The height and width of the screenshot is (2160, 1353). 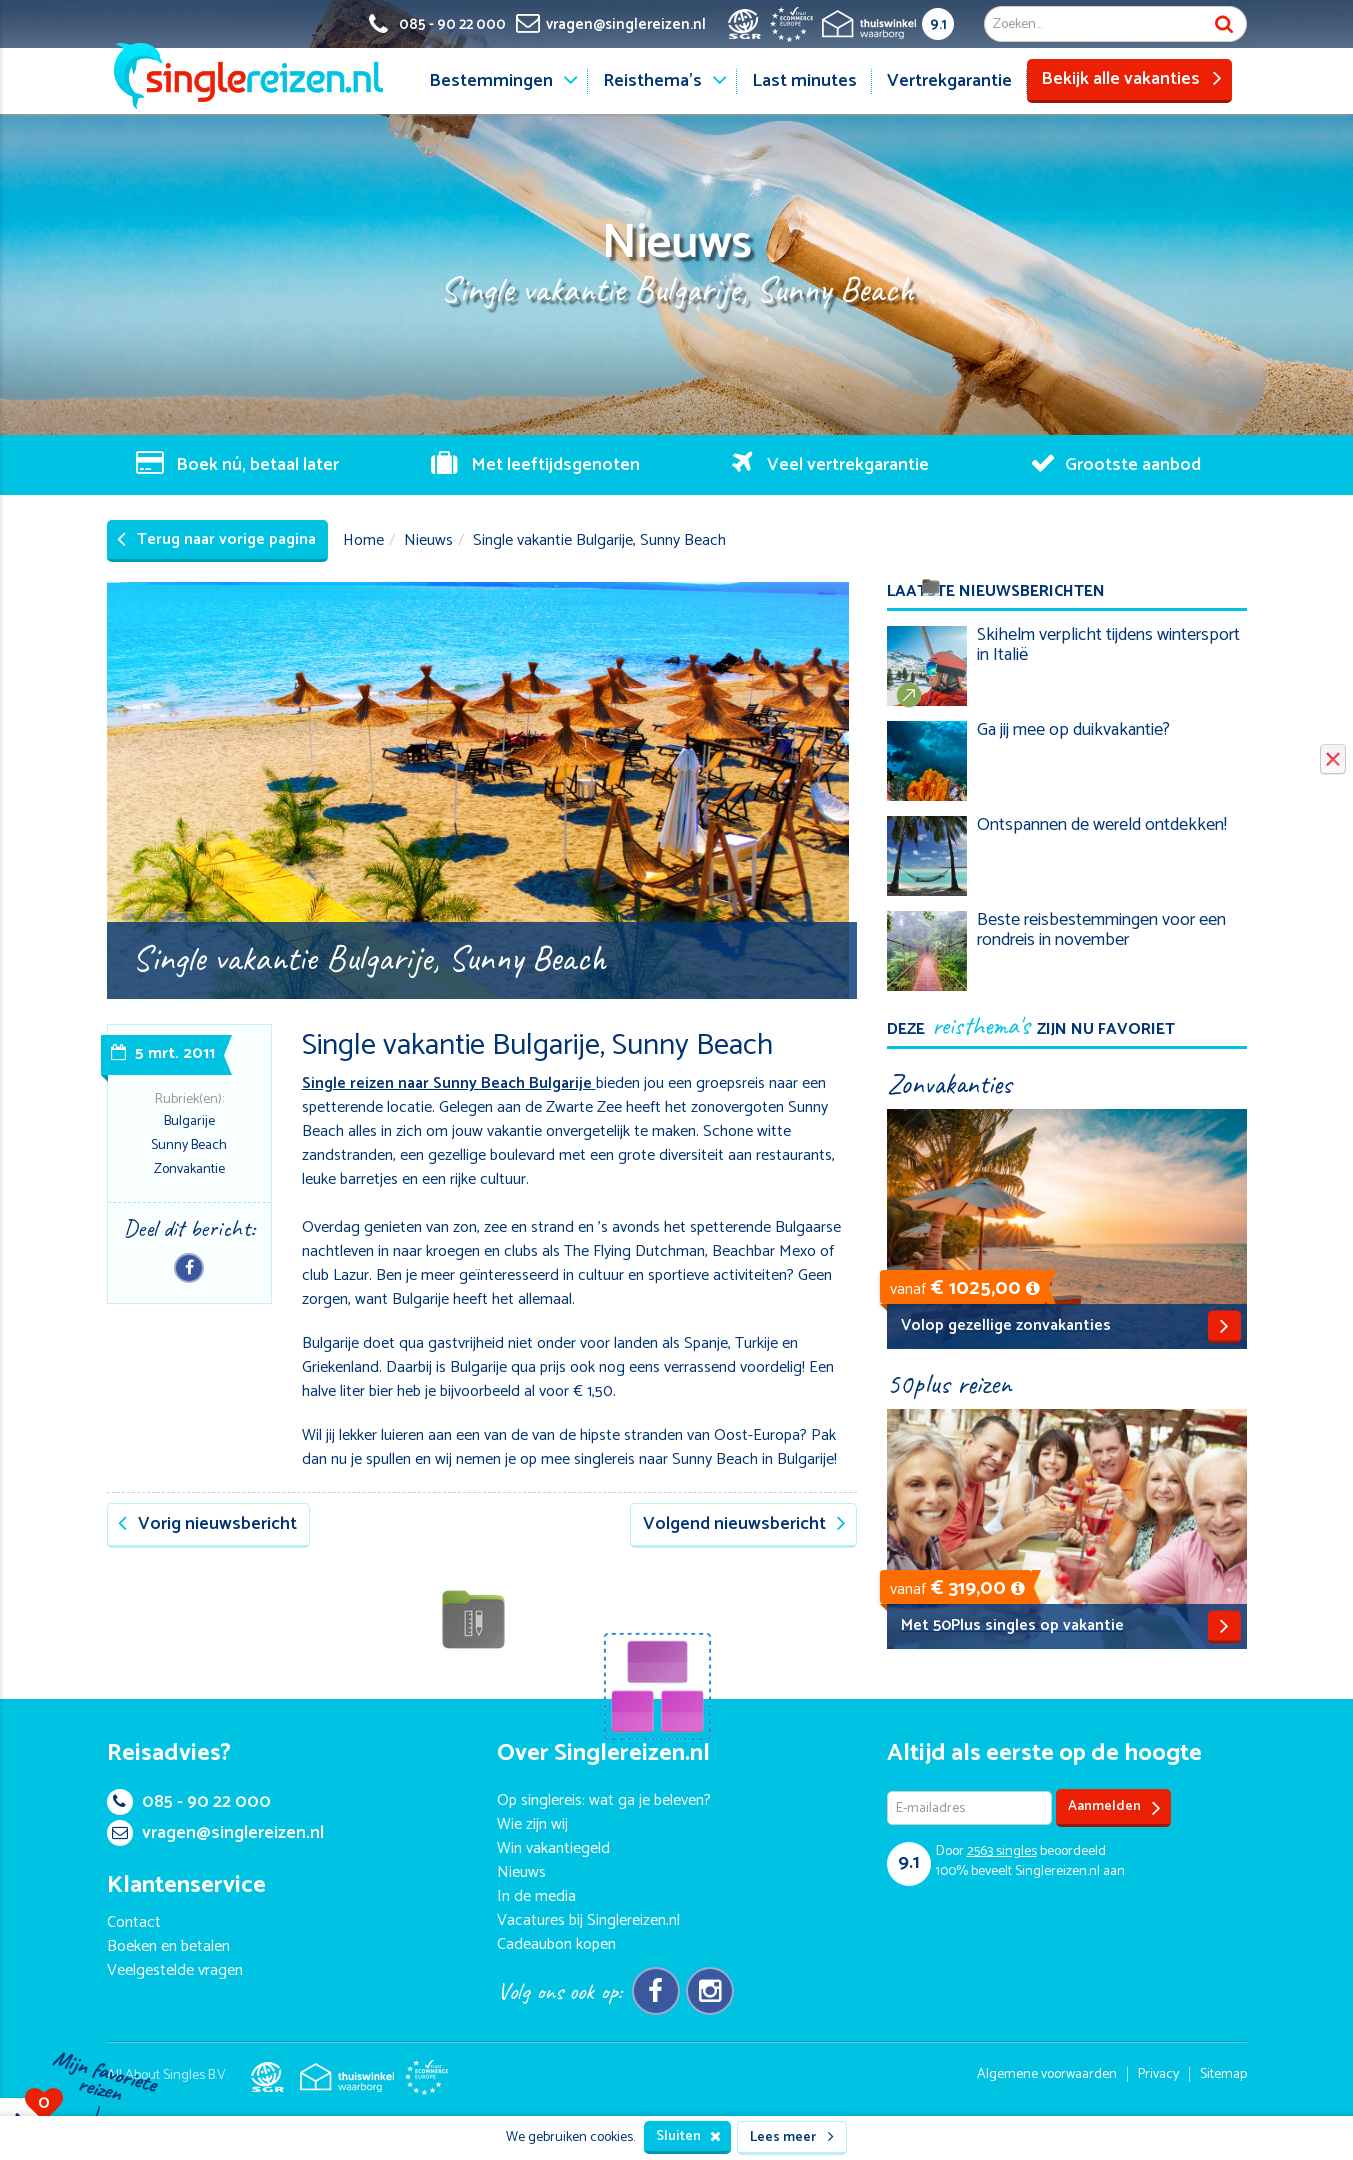 What do you see at coordinates (931, 587) in the screenshot?
I see `access a remote or network folder` at bounding box center [931, 587].